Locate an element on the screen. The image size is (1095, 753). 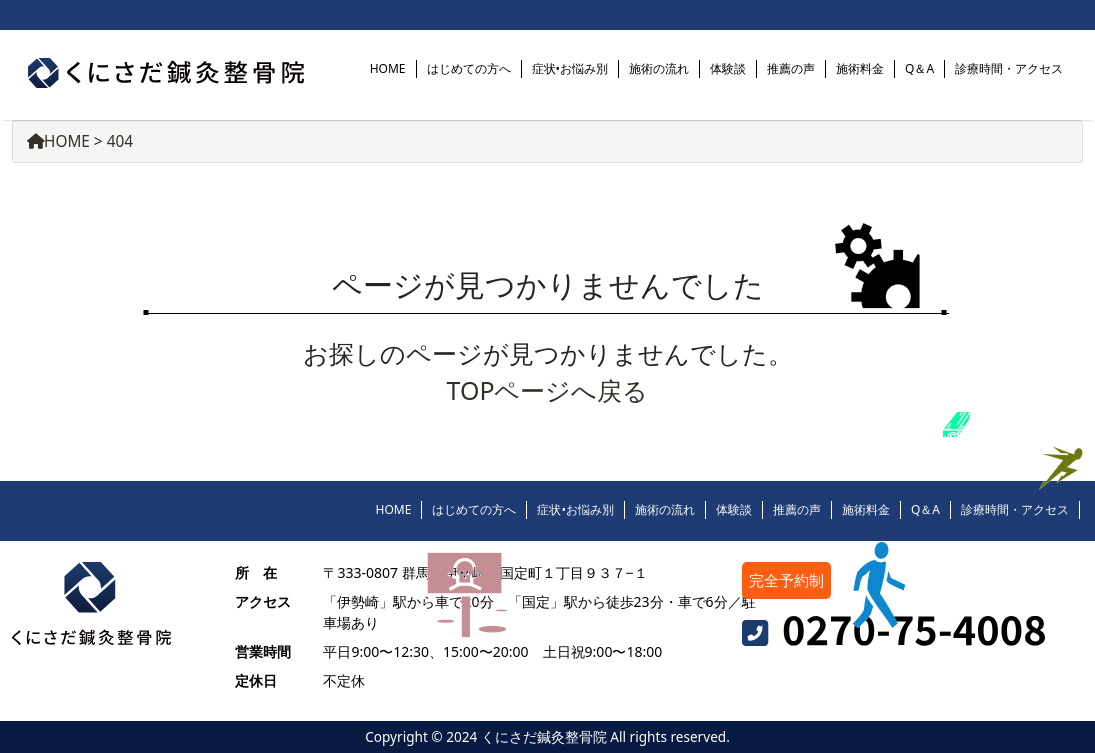
switch to walking directions is located at coordinates (879, 585).